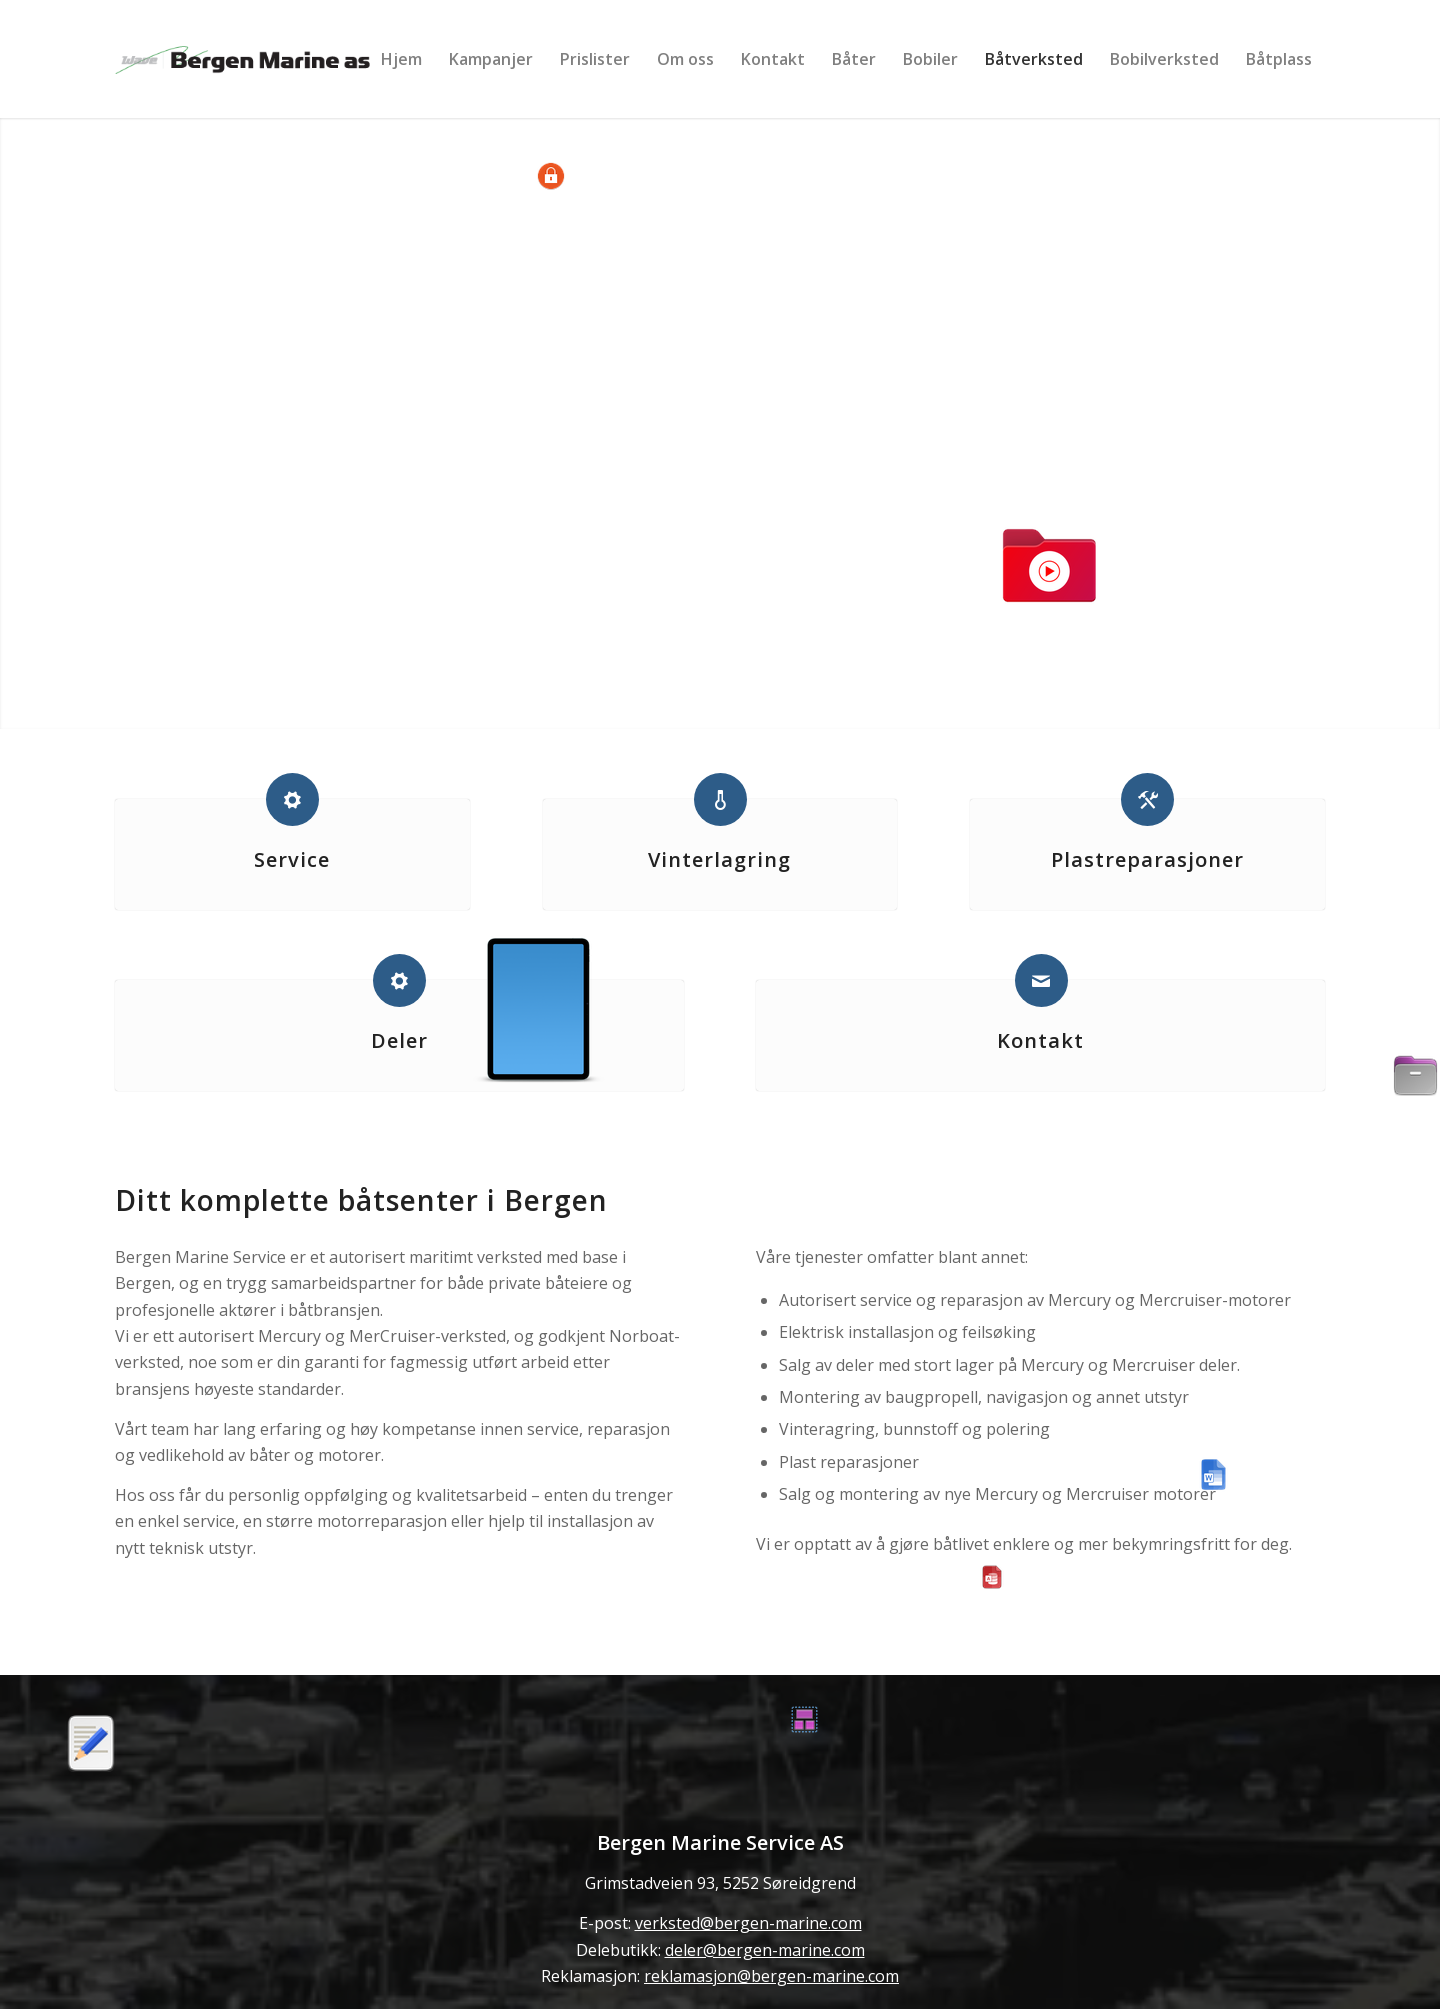  Describe the element at coordinates (1049, 568) in the screenshot. I see `open folder containing youtube music files` at that location.